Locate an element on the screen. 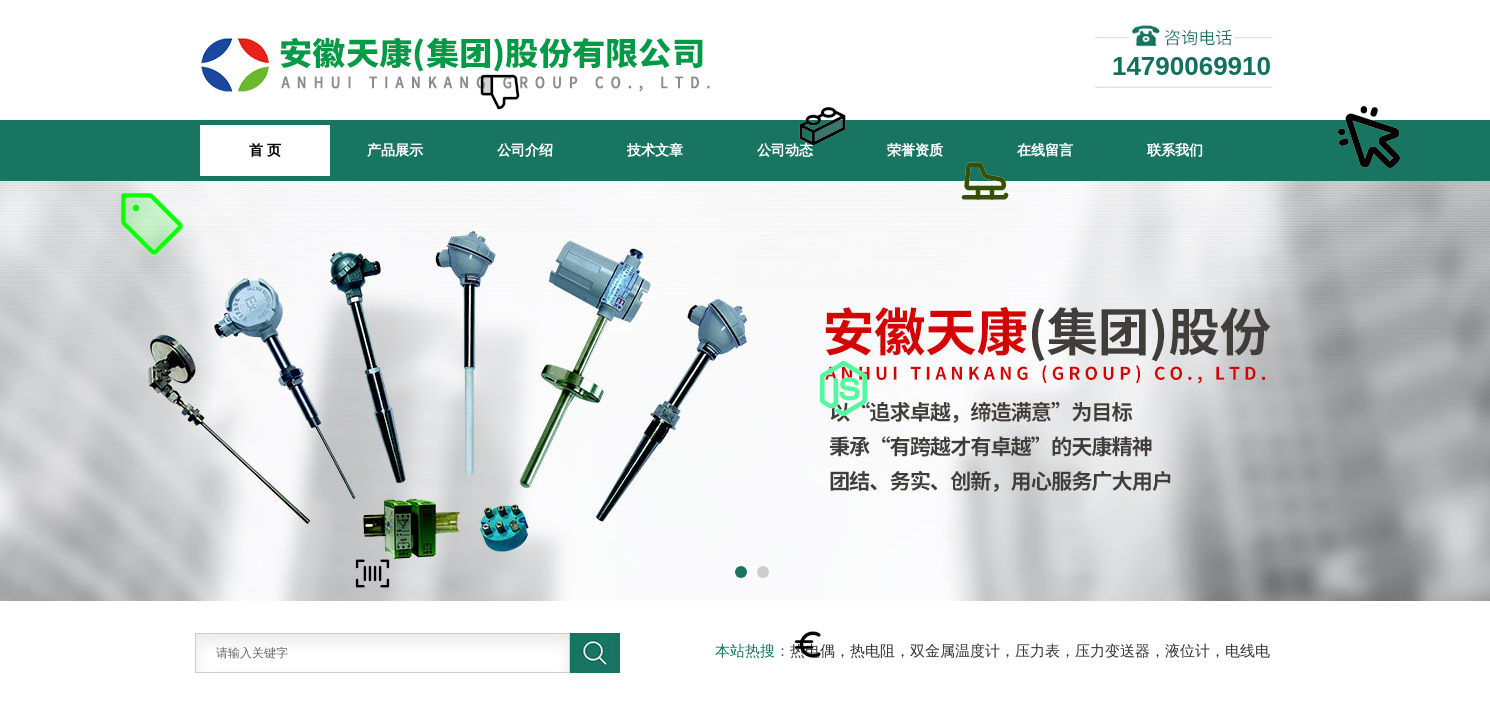  view price in euros is located at coordinates (808, 644).